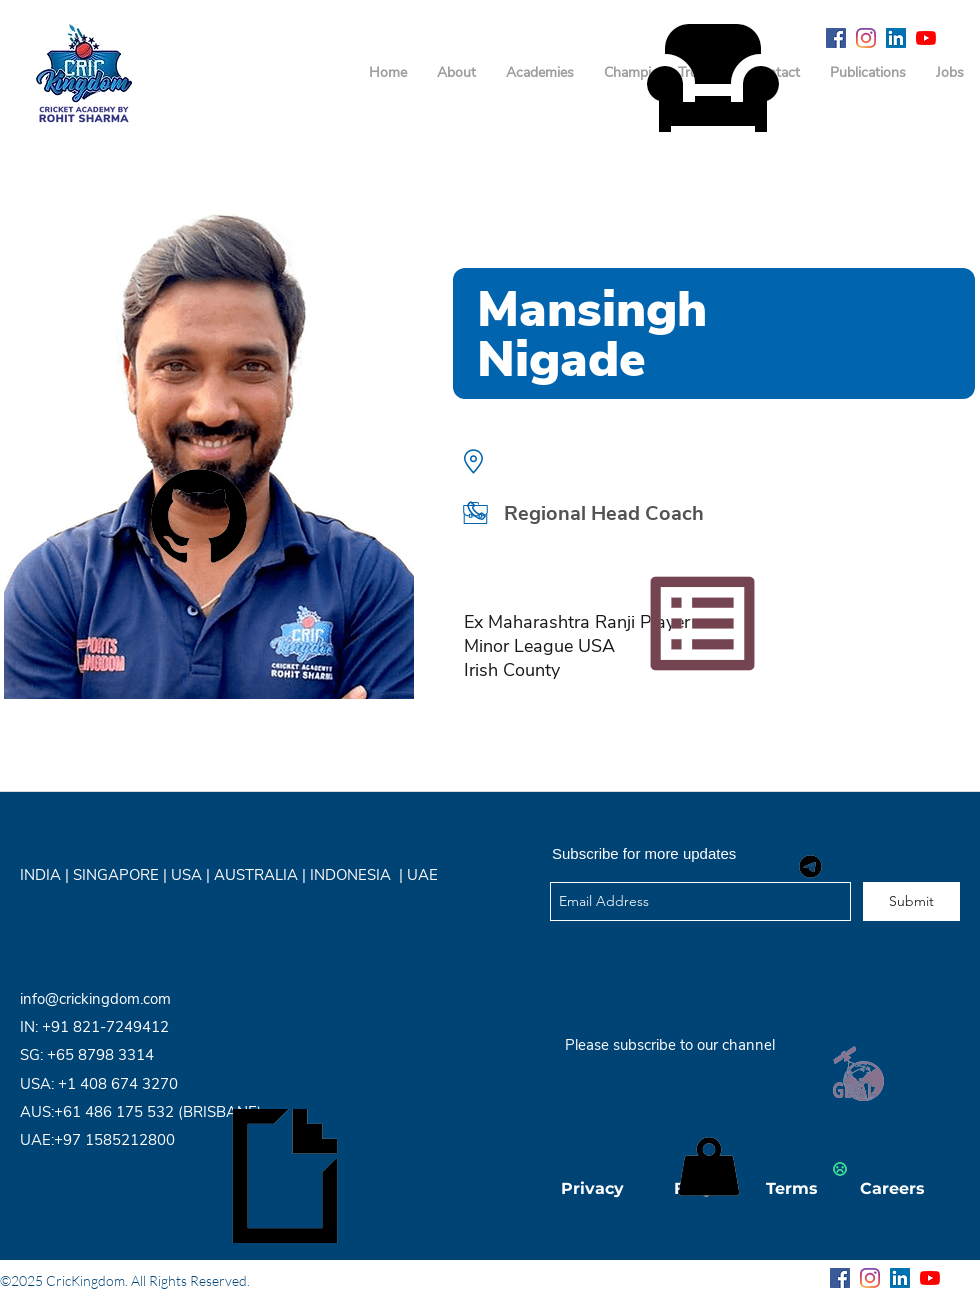 This screenshot has width=980, height=1293. Describe the element at coordinates (285, 1176) in the screenshot. I see `open giphy to search for gifs` at that location.